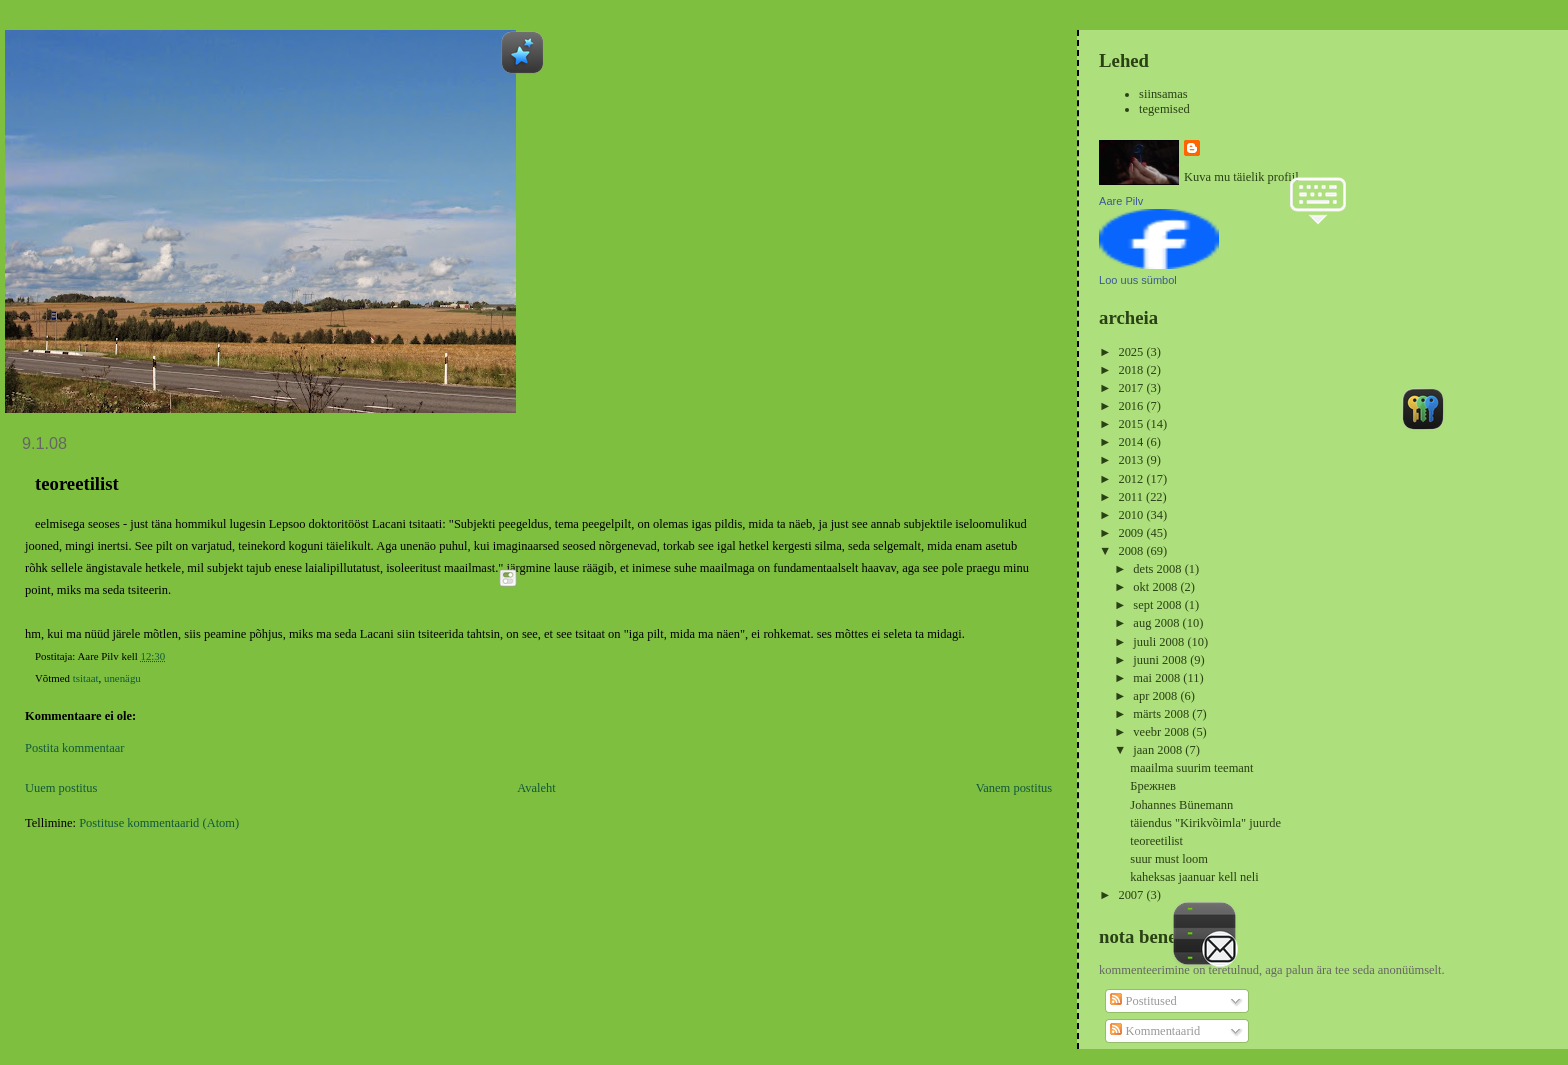 This screenshot has height=1065, width=1568. I want to click on open password manager app, so click(1423, 409).